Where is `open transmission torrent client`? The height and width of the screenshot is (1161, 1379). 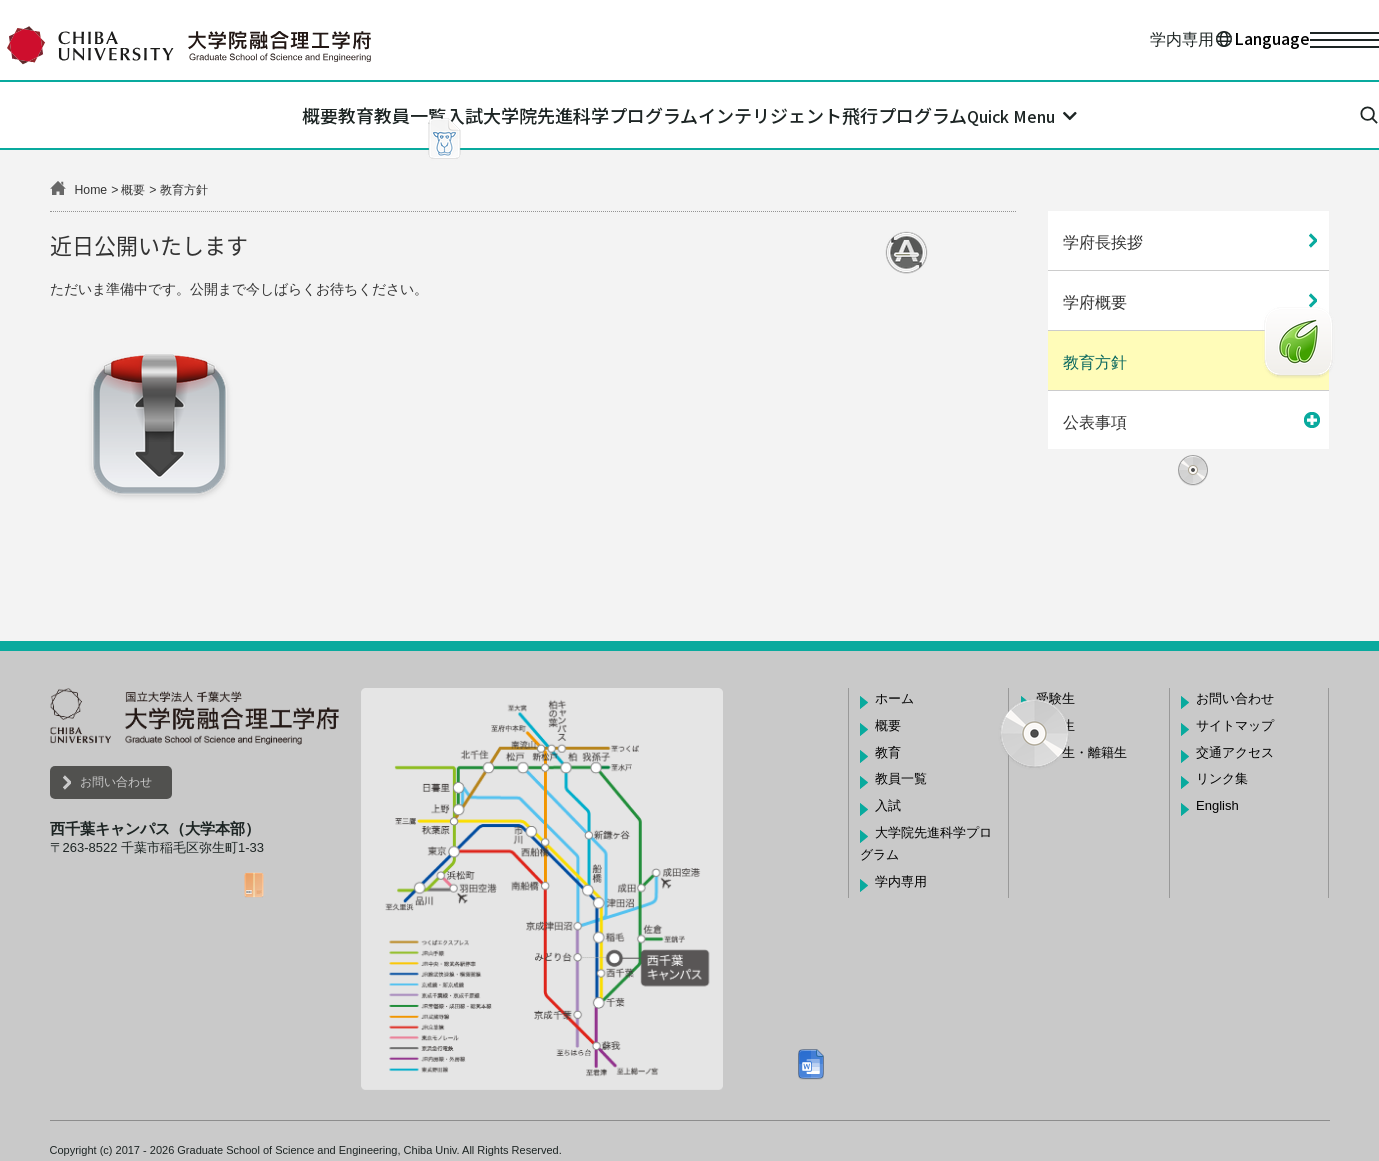 open transmission torrent client is located at coordinates (159, 427).